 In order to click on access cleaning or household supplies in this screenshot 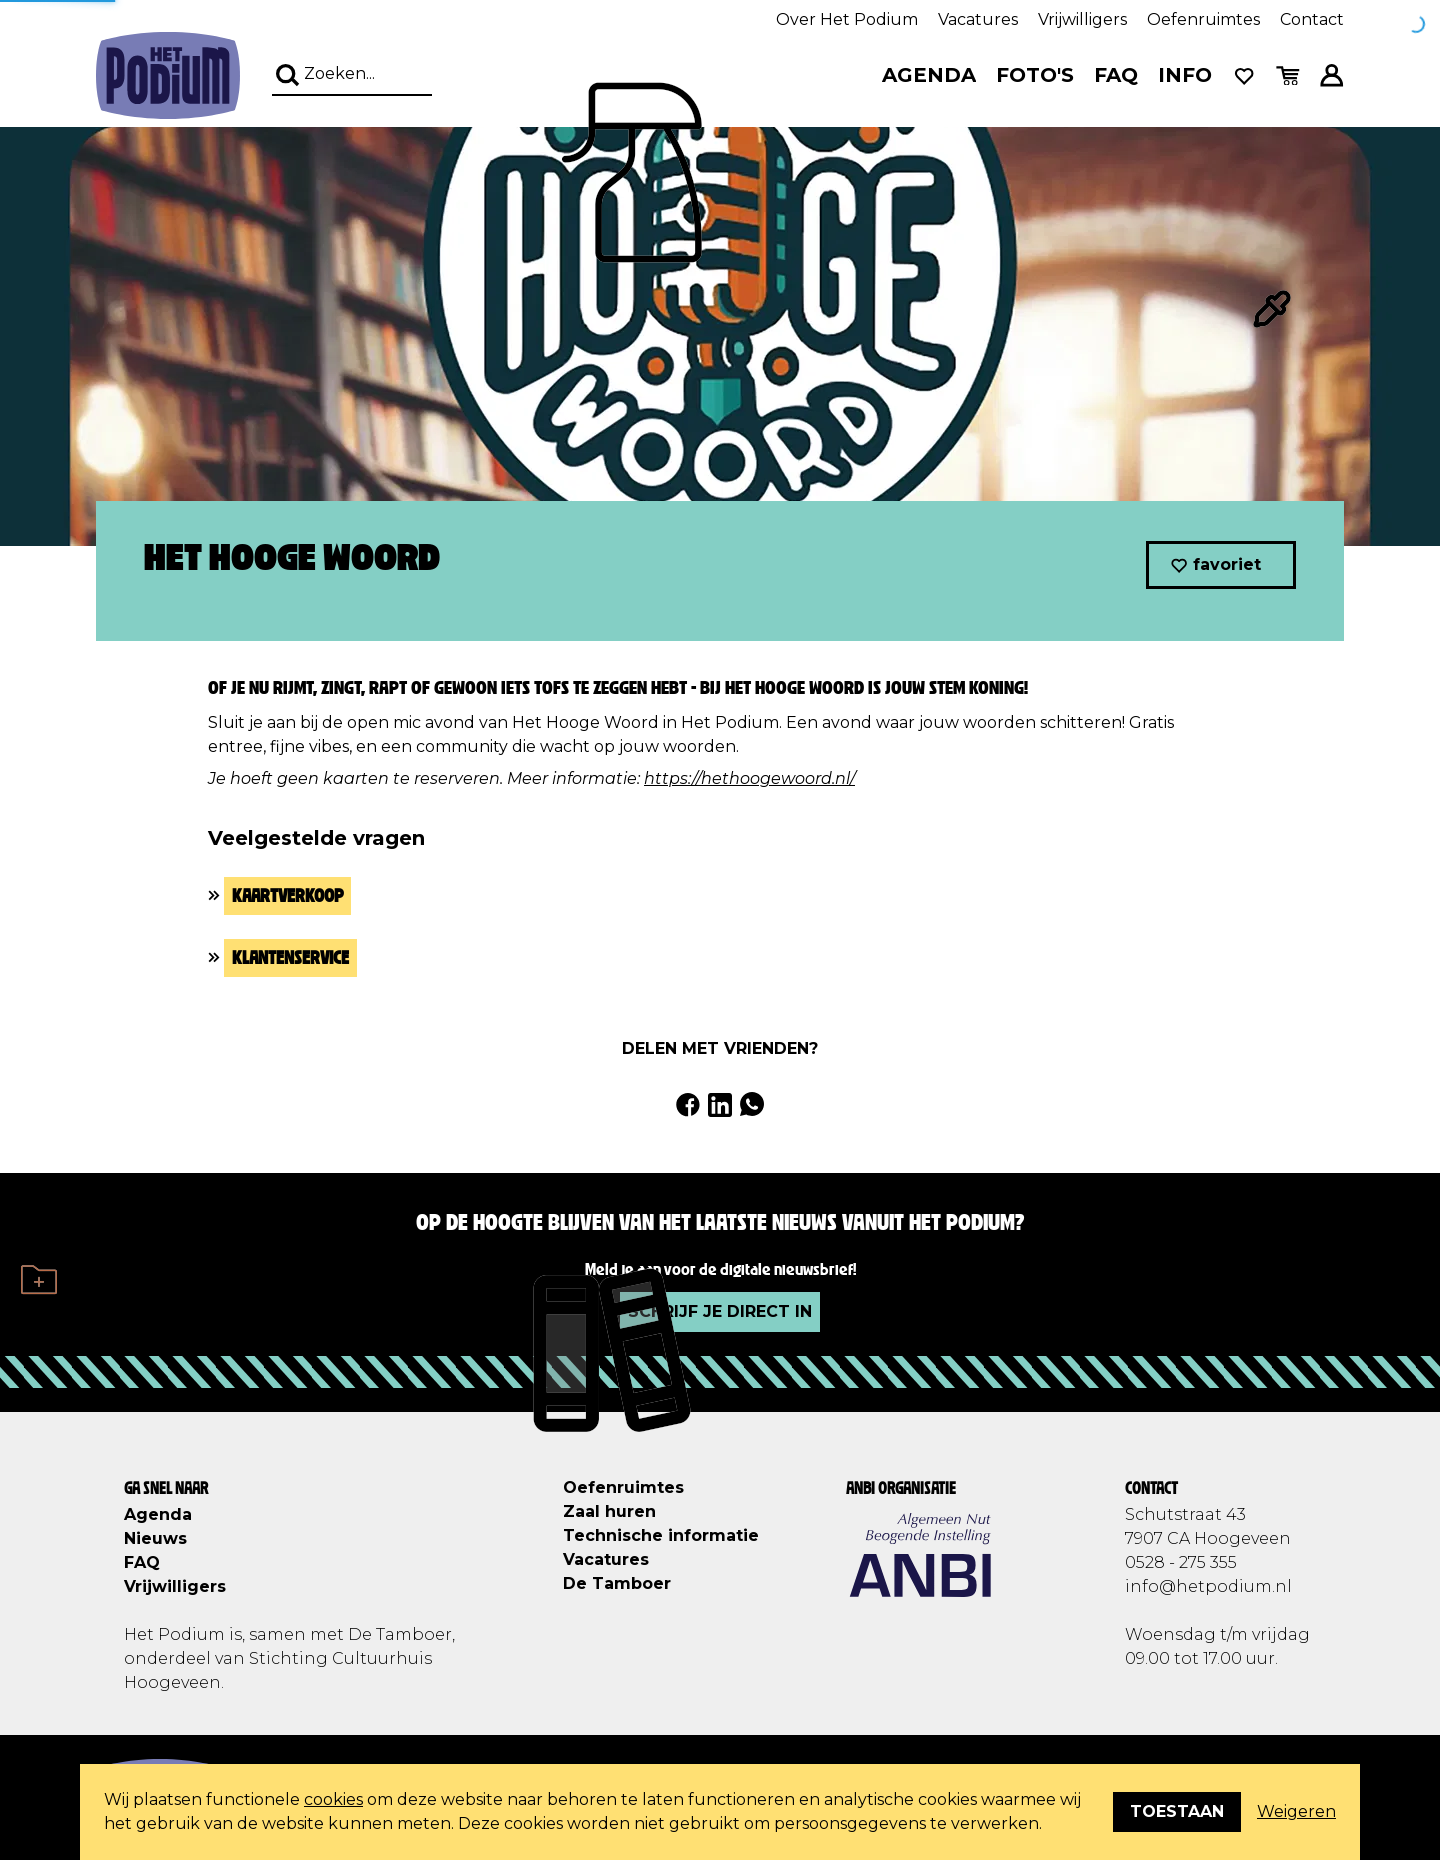, I will do `click(638, 172)`.